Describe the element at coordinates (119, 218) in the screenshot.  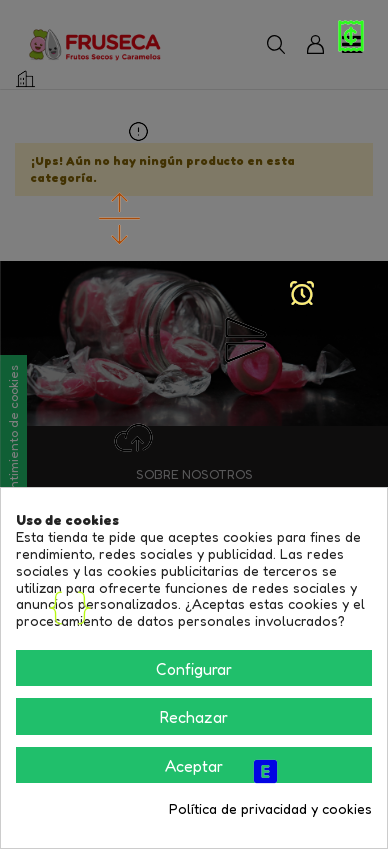
I see `expand content vertically` at that location.